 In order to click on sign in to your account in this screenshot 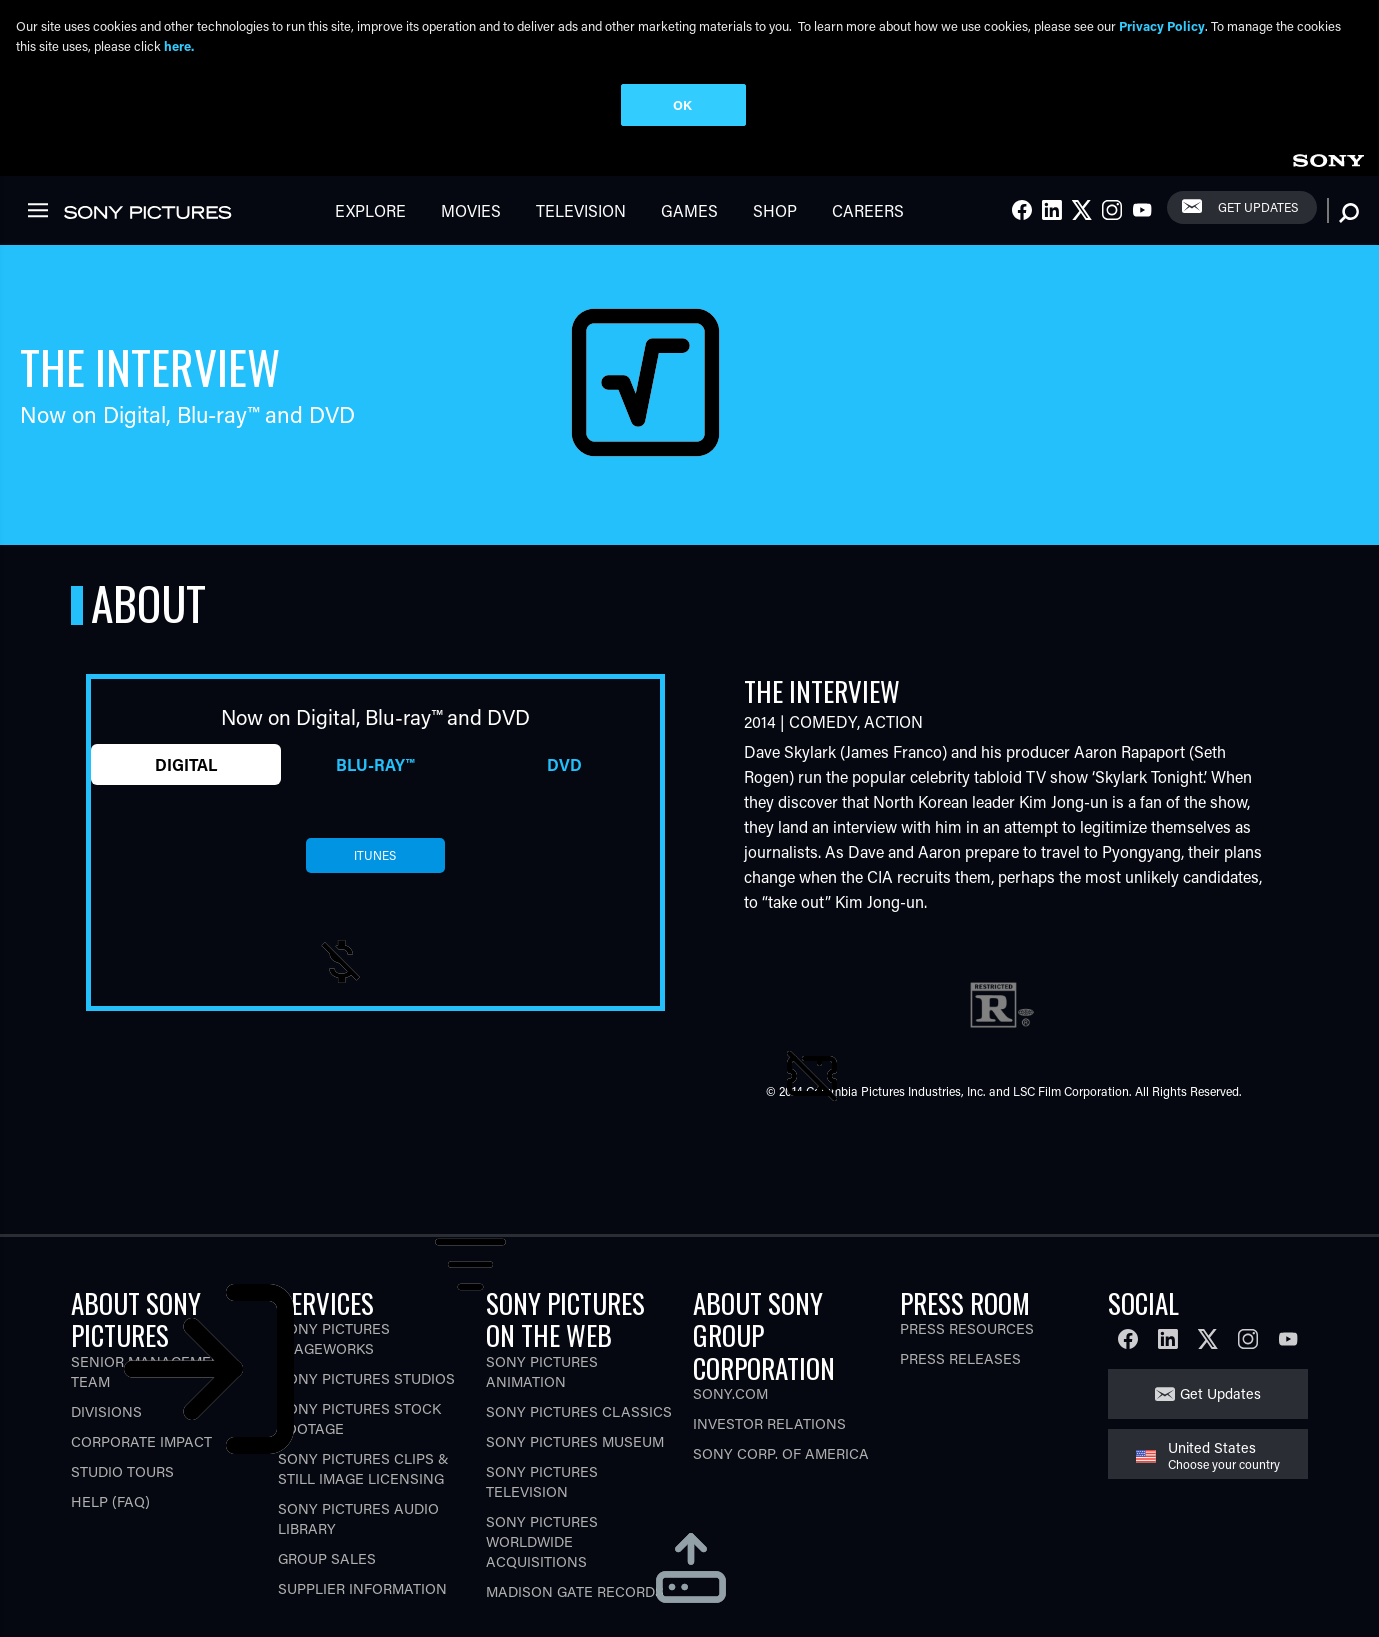, I will do `click(209, 1369)`.